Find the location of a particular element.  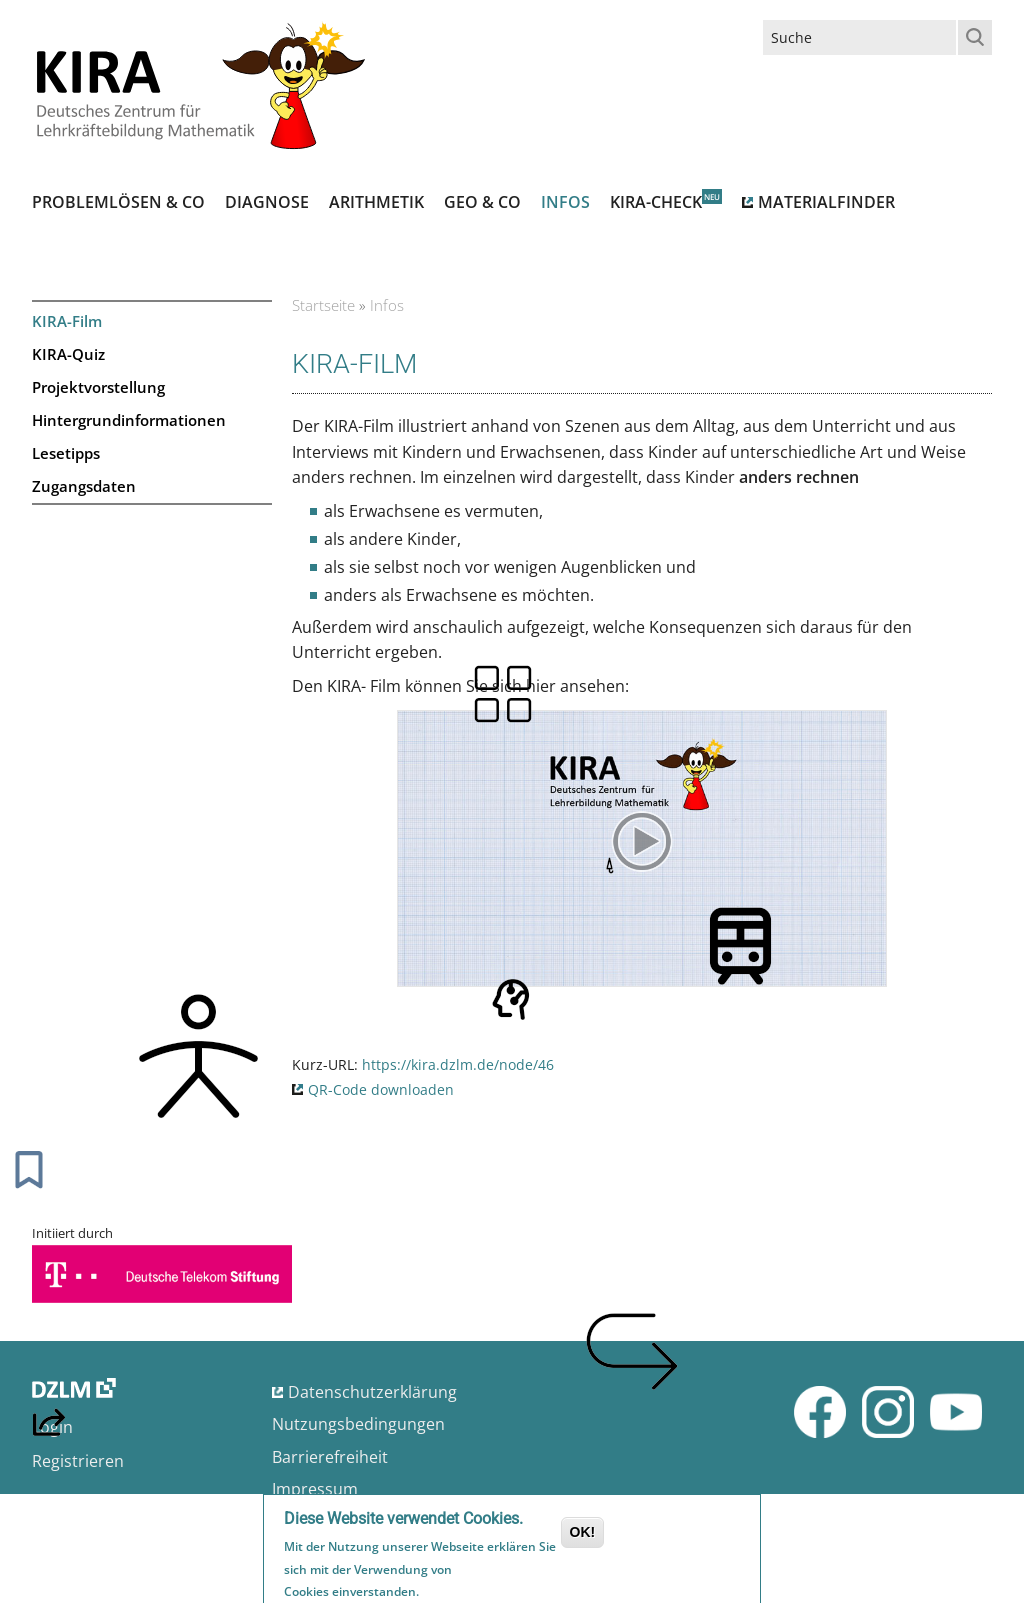

access train schedules or railway information is located at coordinates (740, 943).